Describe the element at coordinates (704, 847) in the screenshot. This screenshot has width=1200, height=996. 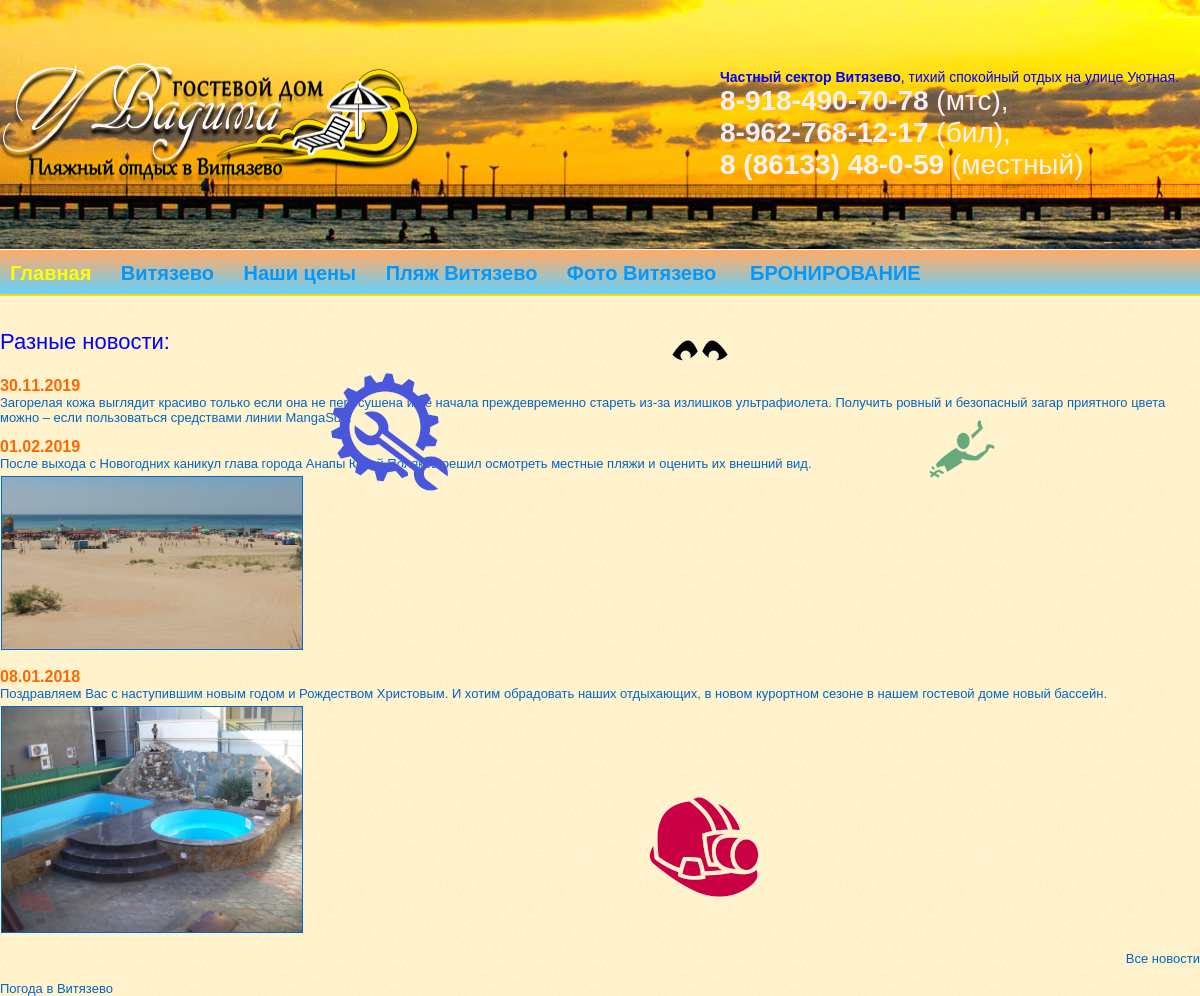
I see `mining or excavation activity in a game` at that location.